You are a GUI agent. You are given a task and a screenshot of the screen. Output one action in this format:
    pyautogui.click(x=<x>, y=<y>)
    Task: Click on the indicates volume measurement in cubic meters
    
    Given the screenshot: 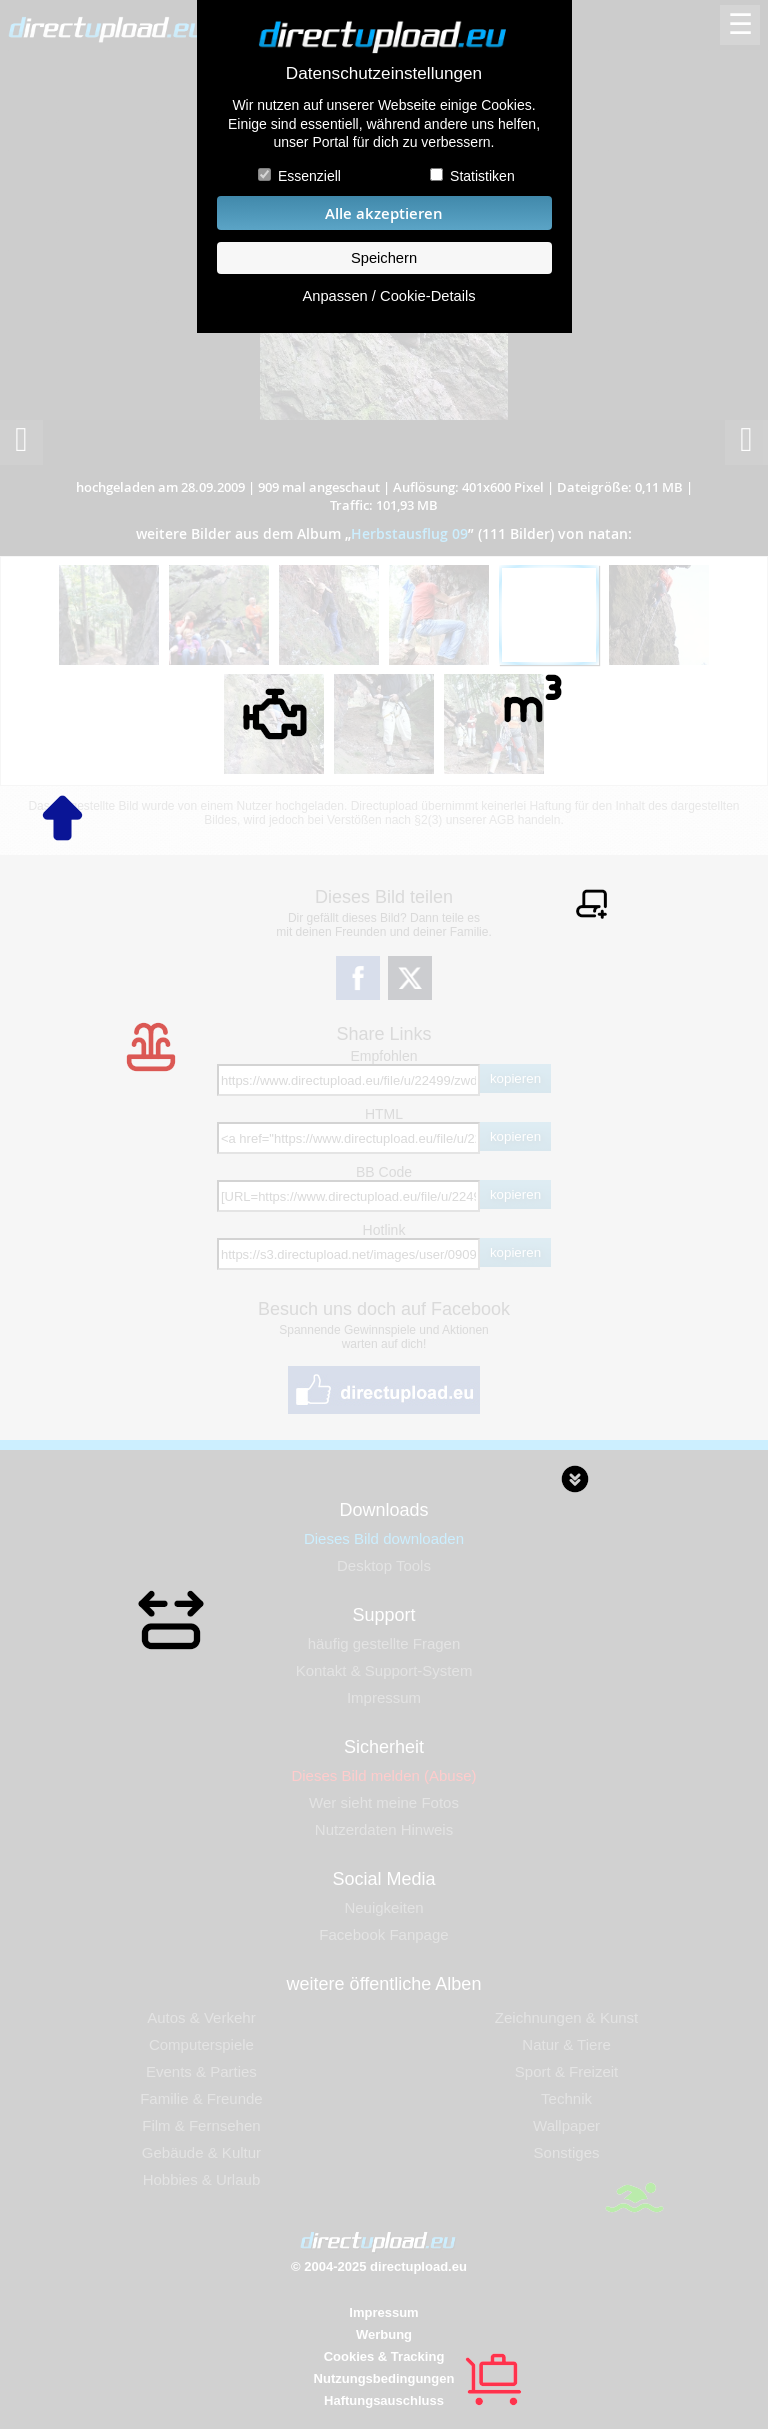 What is the action you would take?
    pyautogui.click(x=533, y=700)
    